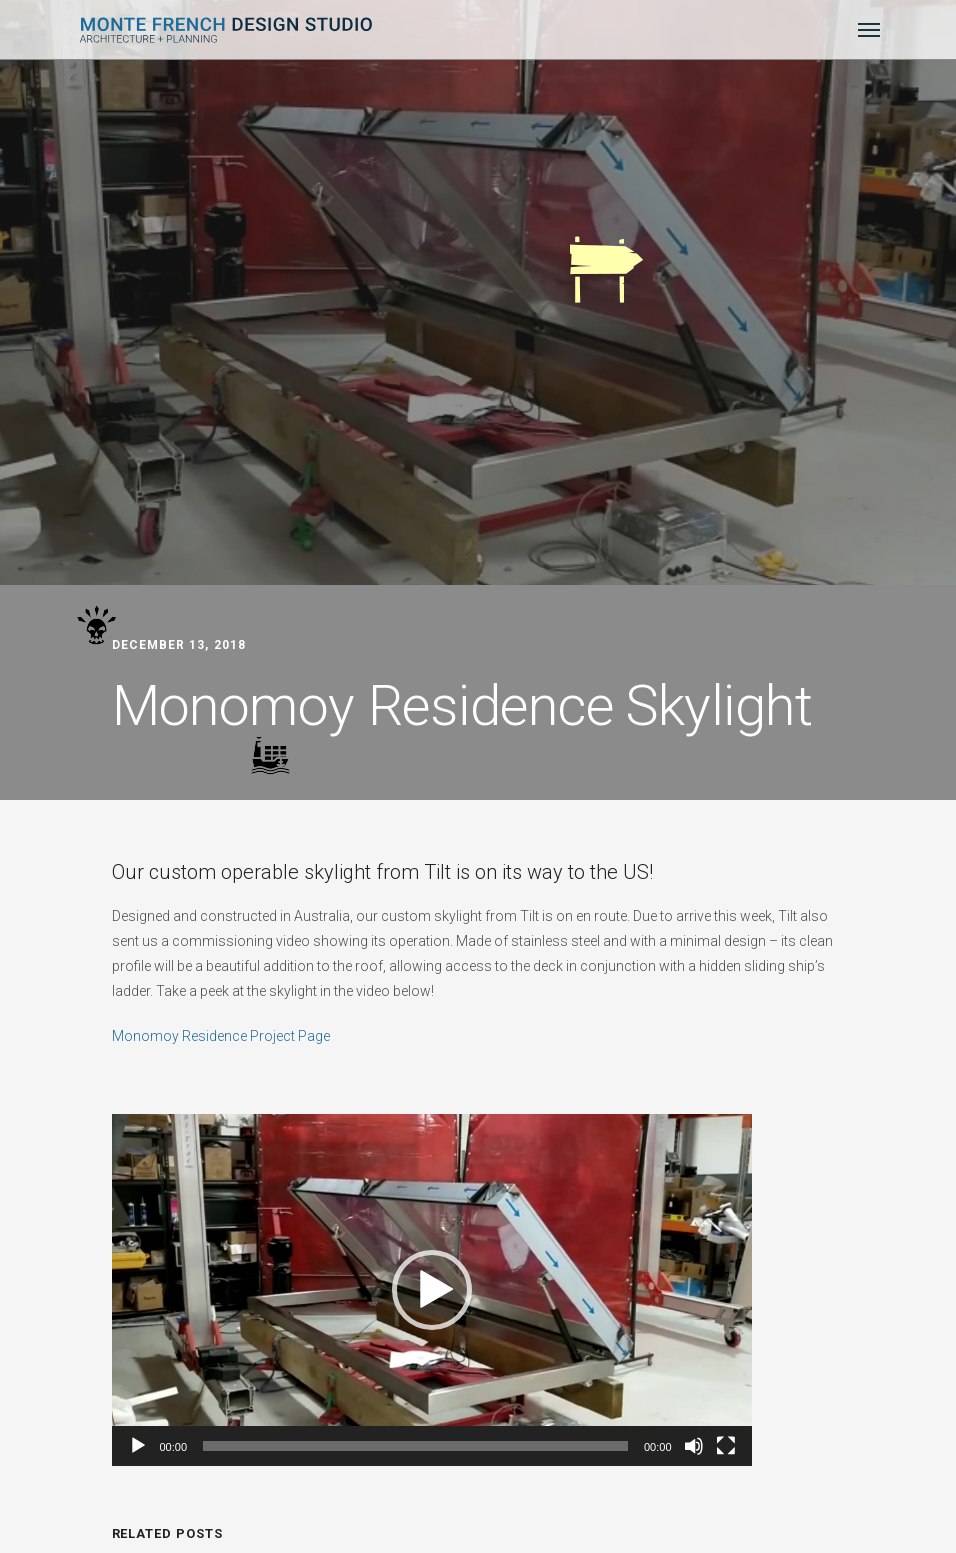 This screenshot has height=1553, width=956. Describe the element at coordinates (270, 755) in the screenshot. I see `view shipping or freight status` at that location.